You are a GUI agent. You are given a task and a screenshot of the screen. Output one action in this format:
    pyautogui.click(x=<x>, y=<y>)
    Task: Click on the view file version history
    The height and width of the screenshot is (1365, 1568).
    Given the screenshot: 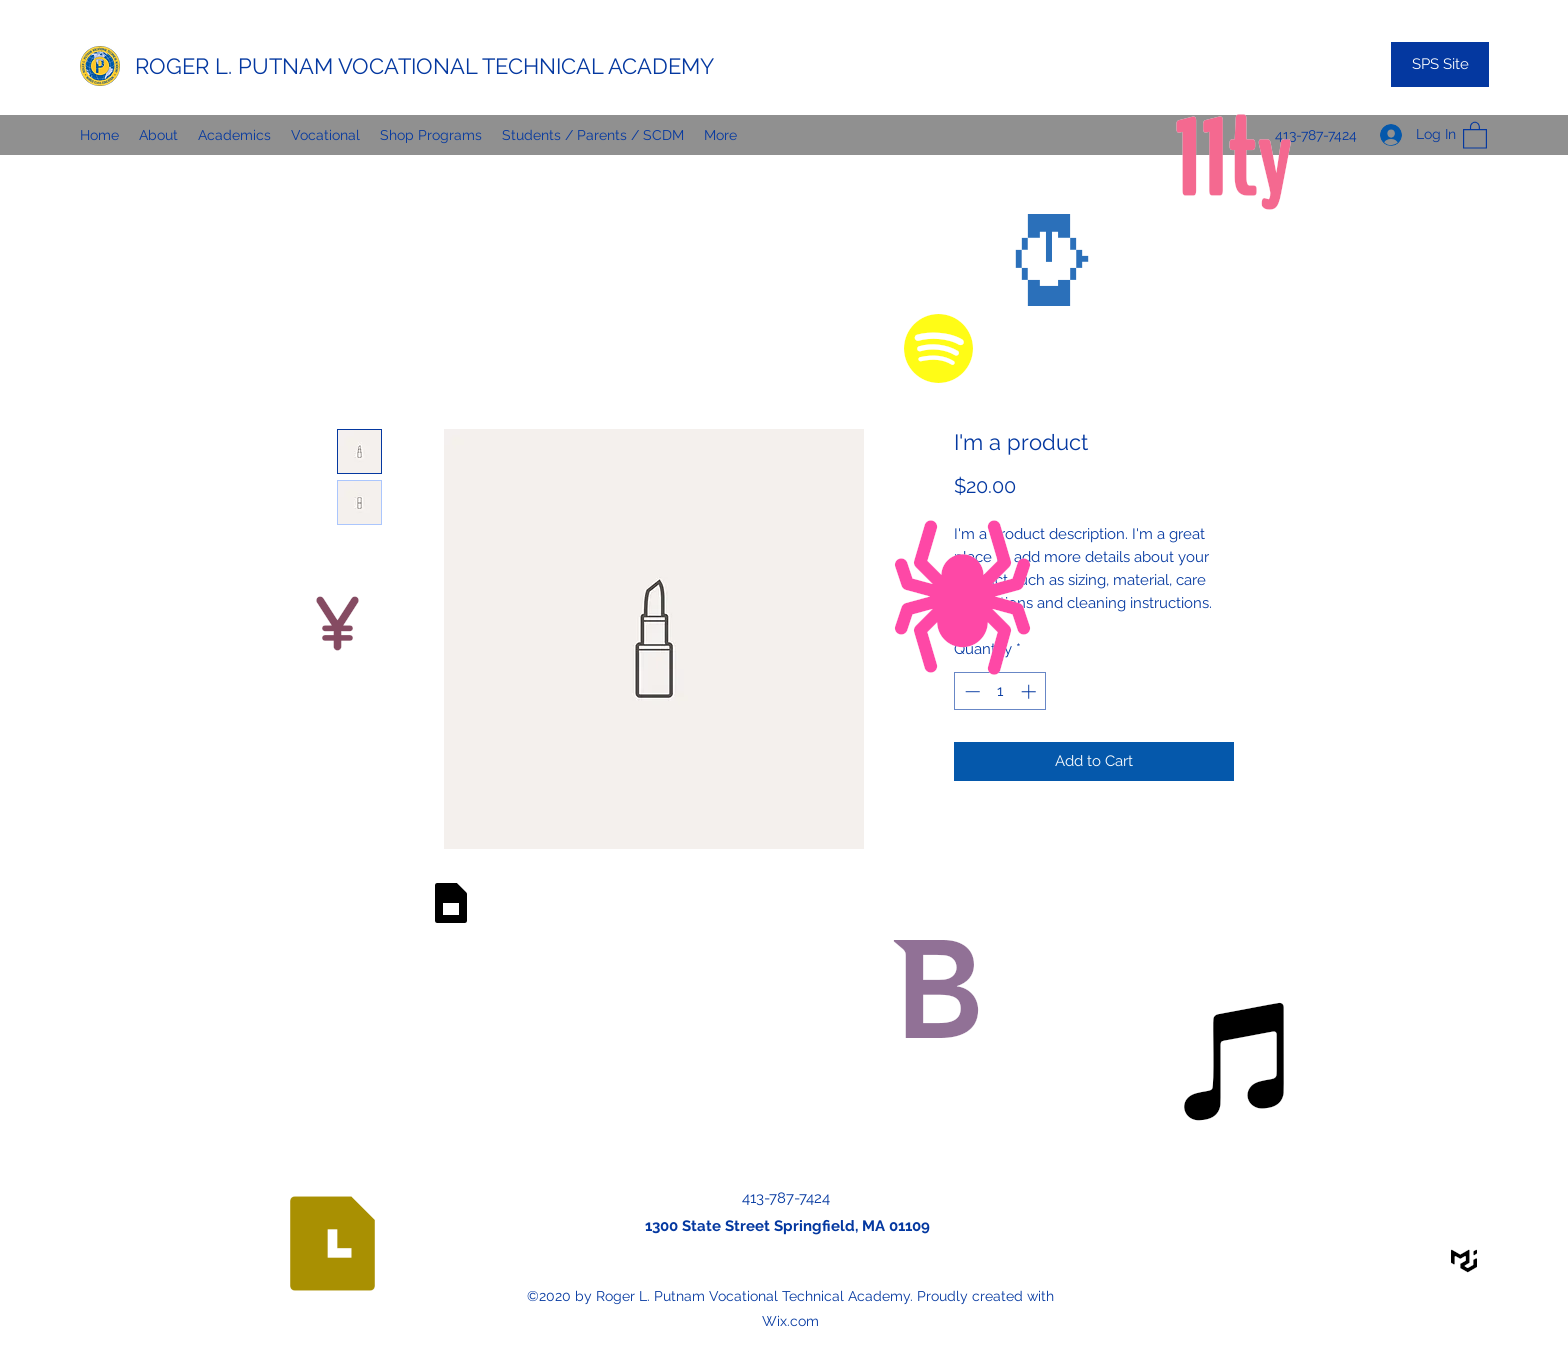 What is the action you would take?
    pyautogui.click(x=332, y=1243)
    